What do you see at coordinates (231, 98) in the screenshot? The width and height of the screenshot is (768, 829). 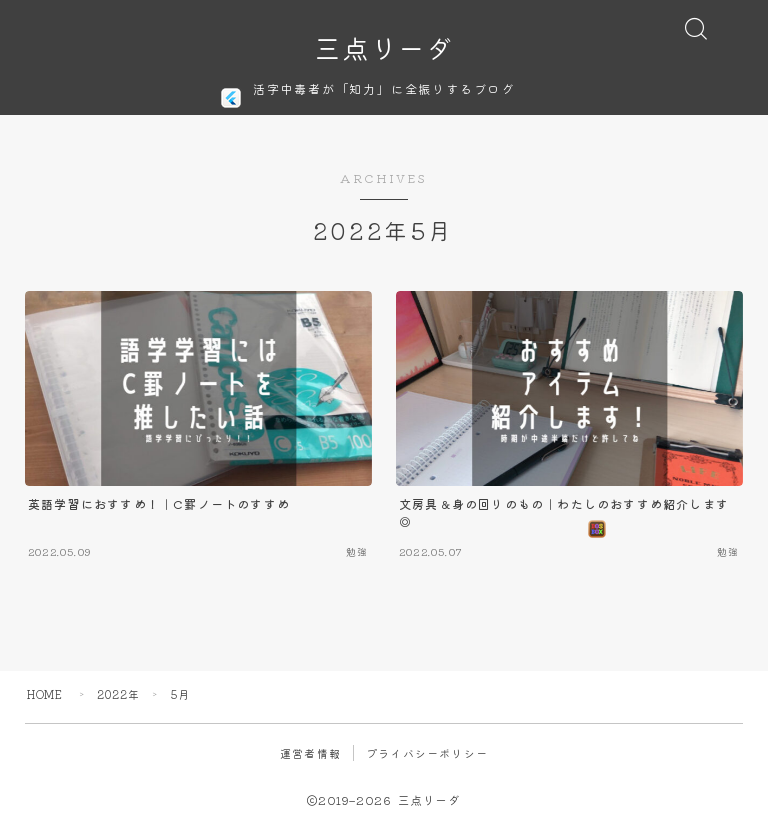 I see `open the Flutter development application` at bounding box center [231, 98].